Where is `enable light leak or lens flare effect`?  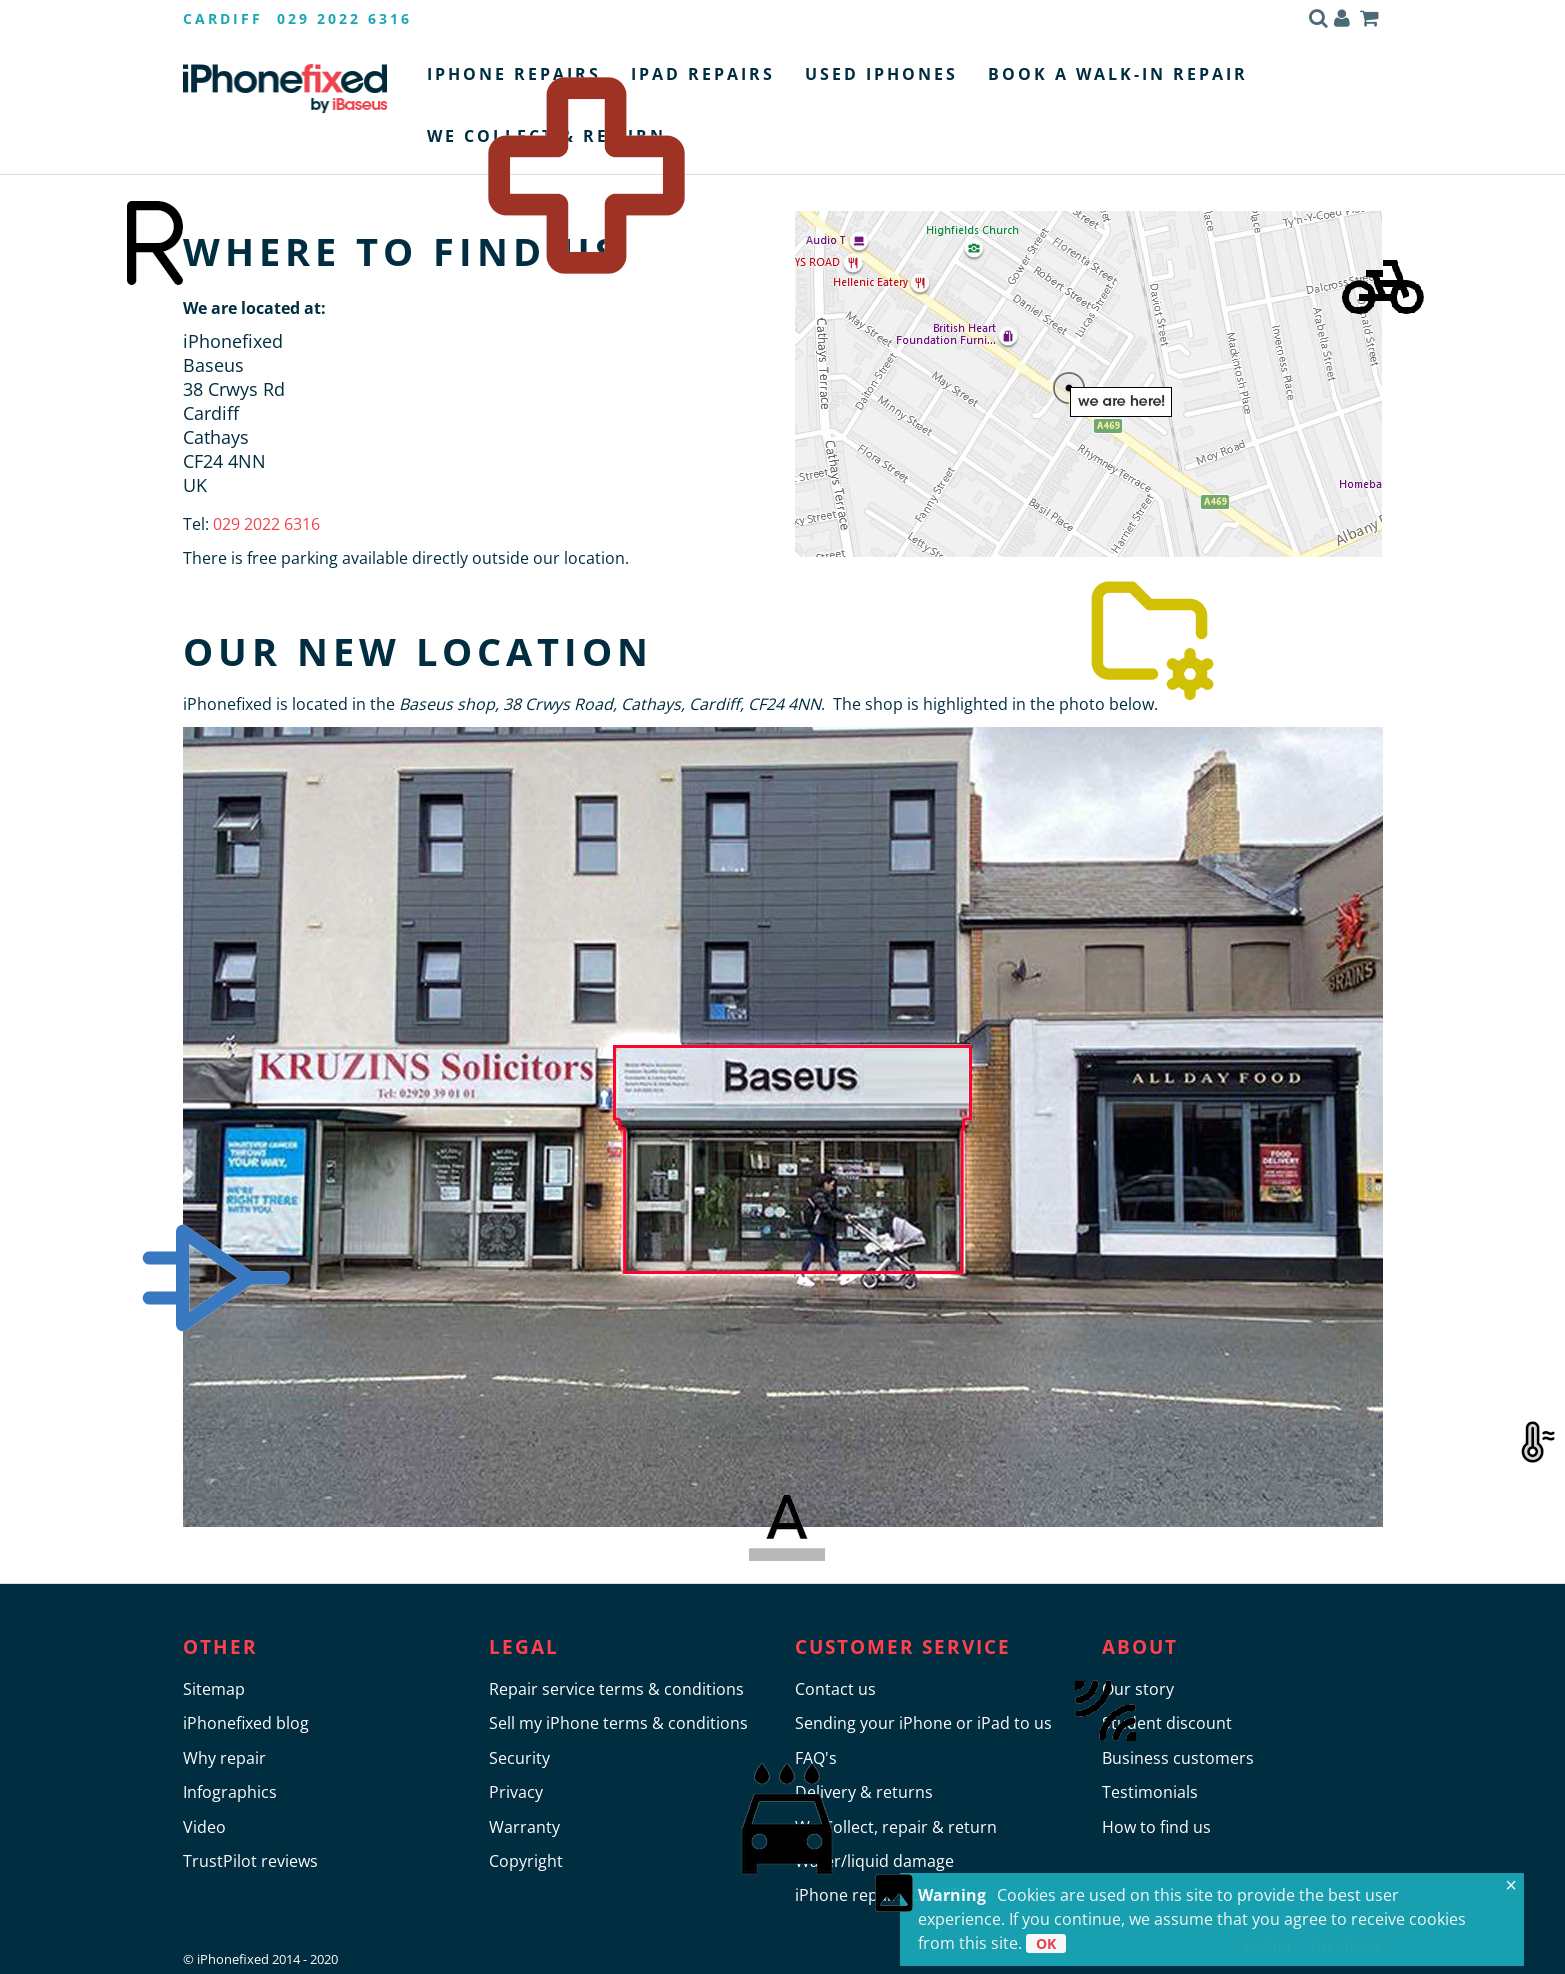
enable light leak or lens flare effect is located at coordinates (1105, 1710).